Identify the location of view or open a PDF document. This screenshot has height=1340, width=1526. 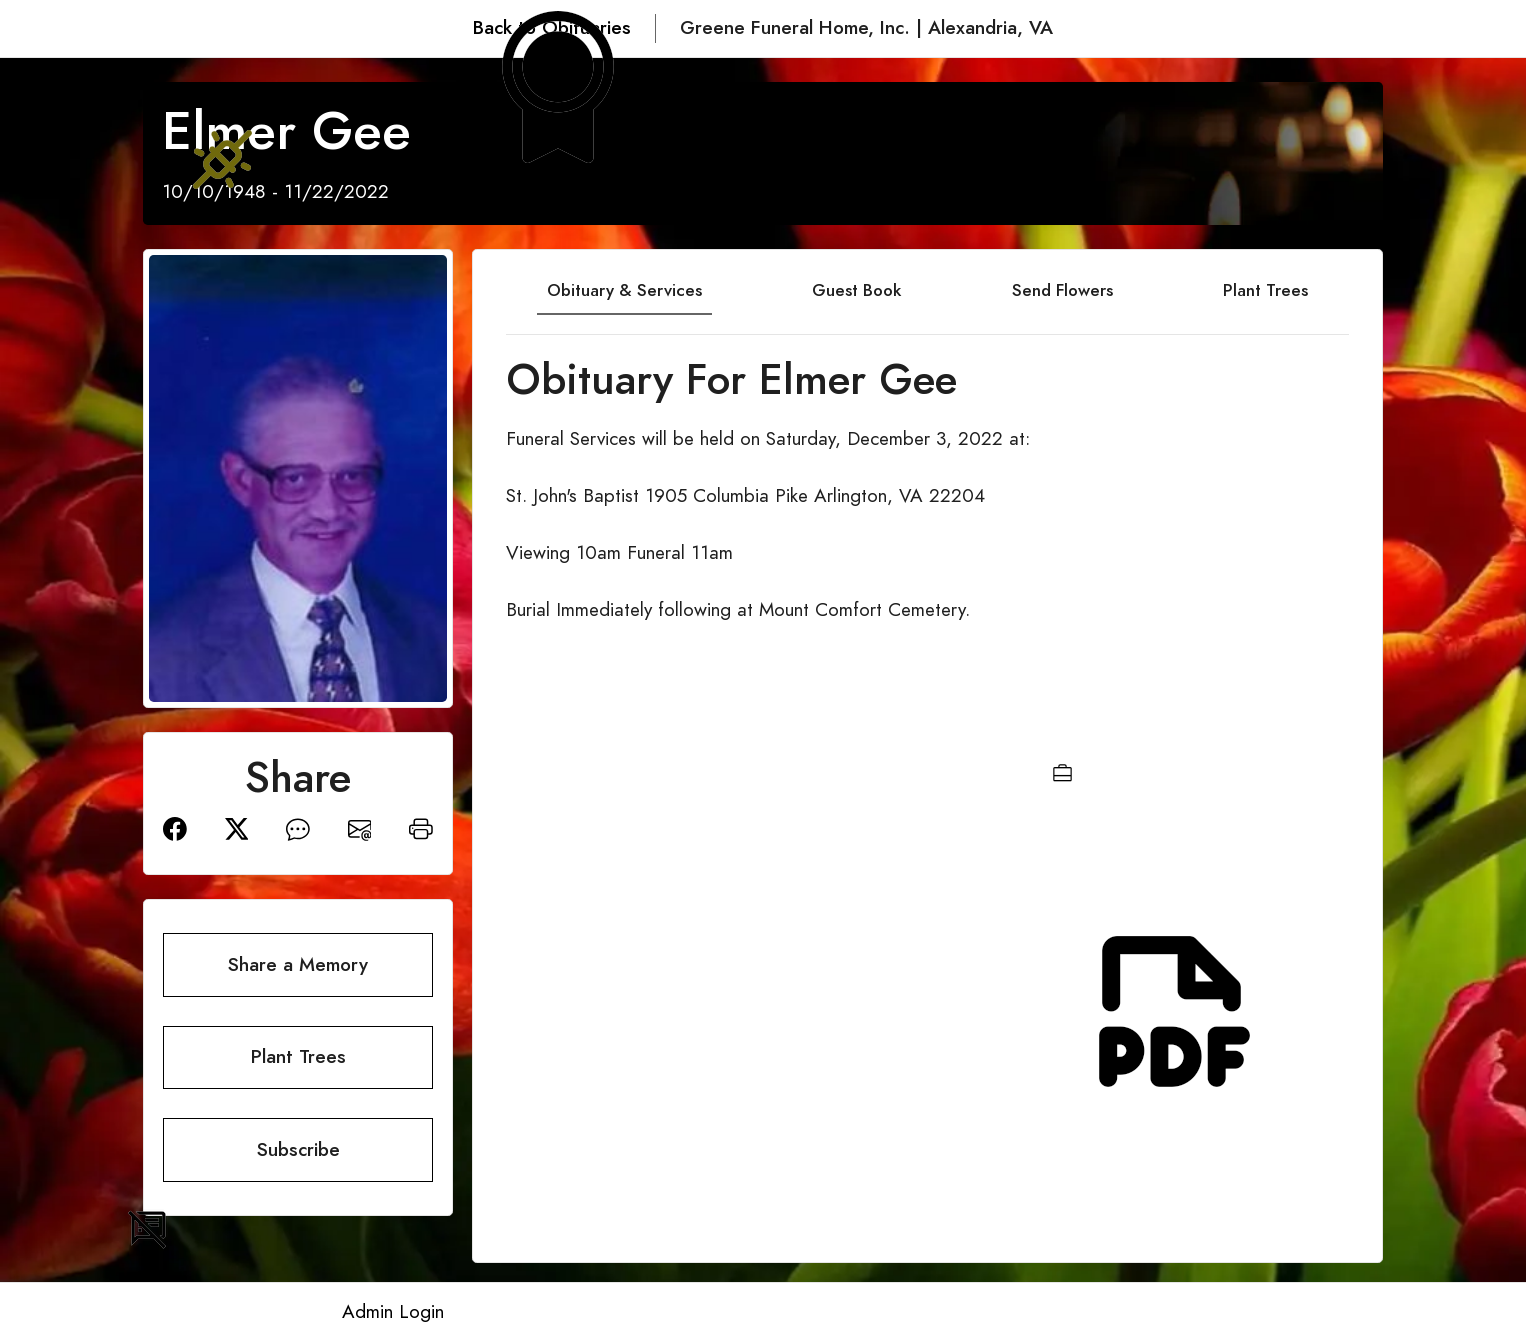
(1171, 1017).